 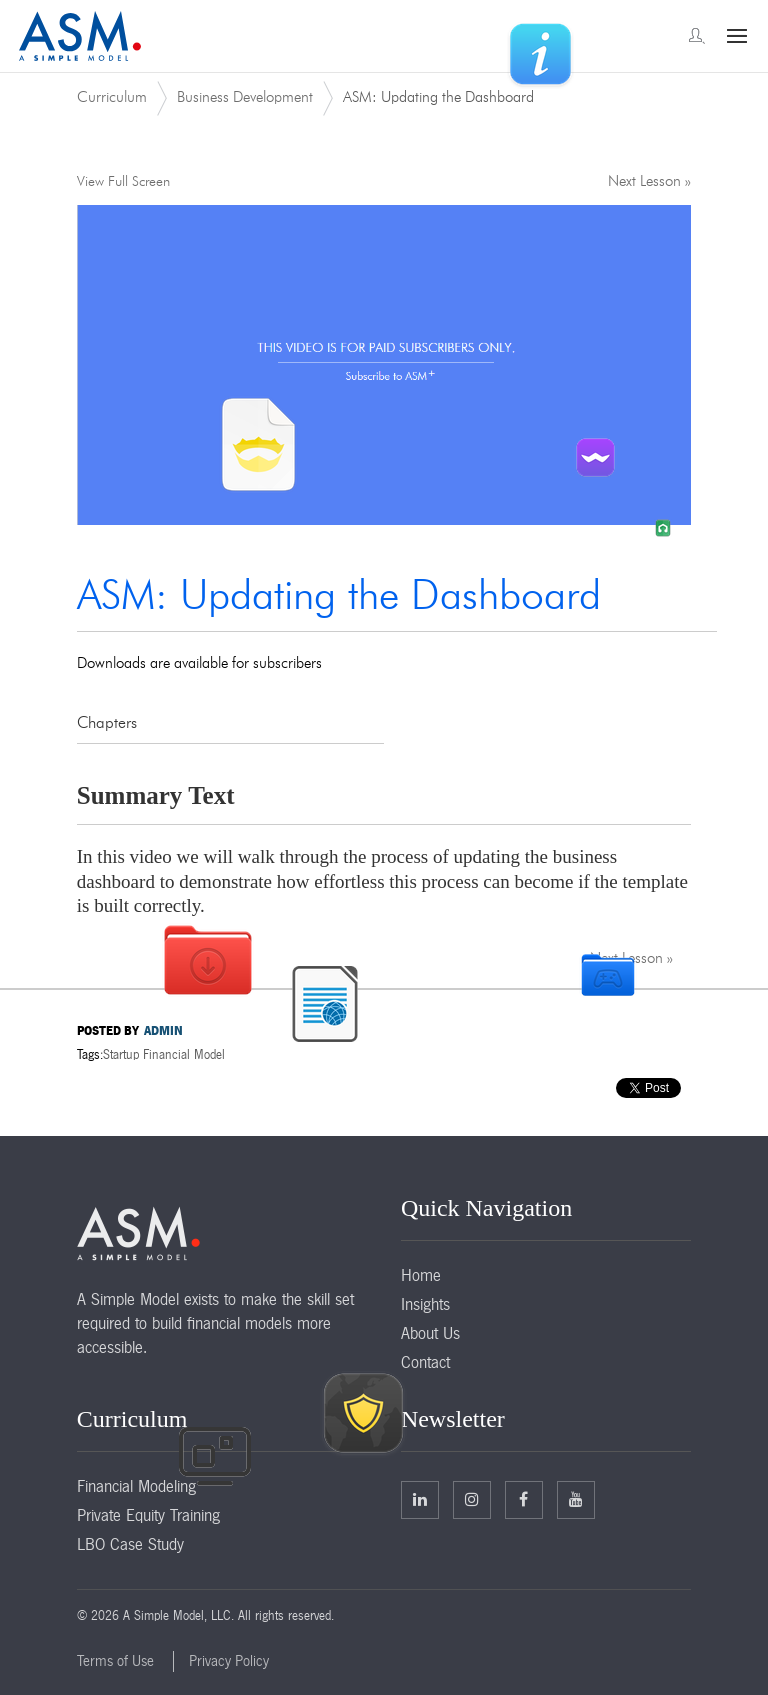 I want to click on view more information or details, so click(x=540, y=55).